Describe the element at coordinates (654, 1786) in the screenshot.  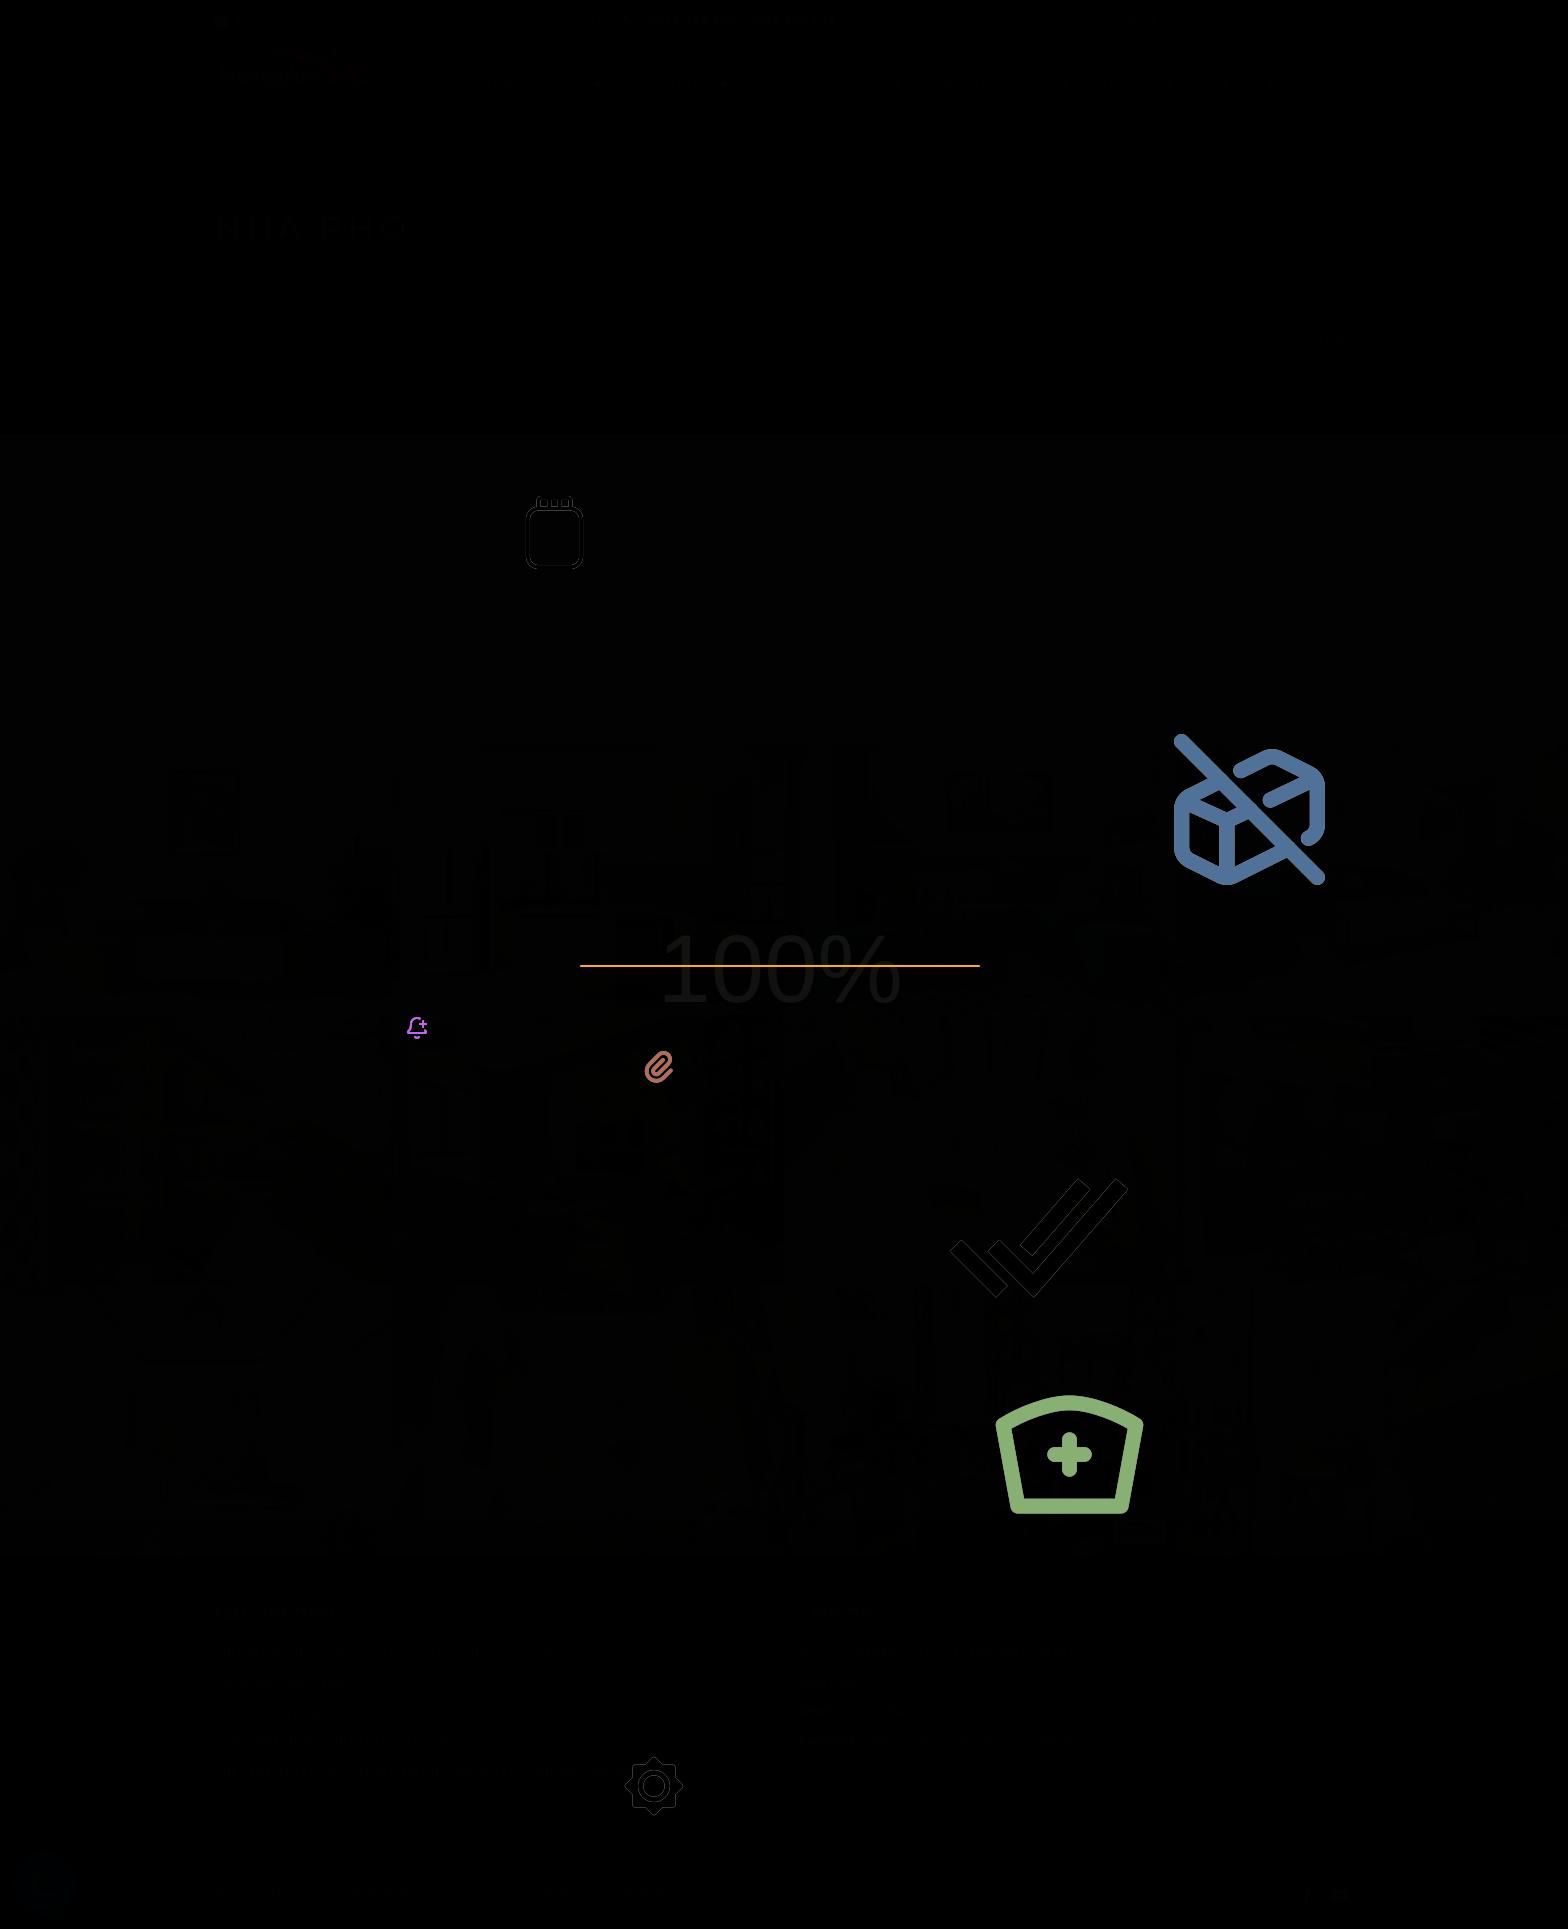
I see `adjust screen brightness settings` at that location.